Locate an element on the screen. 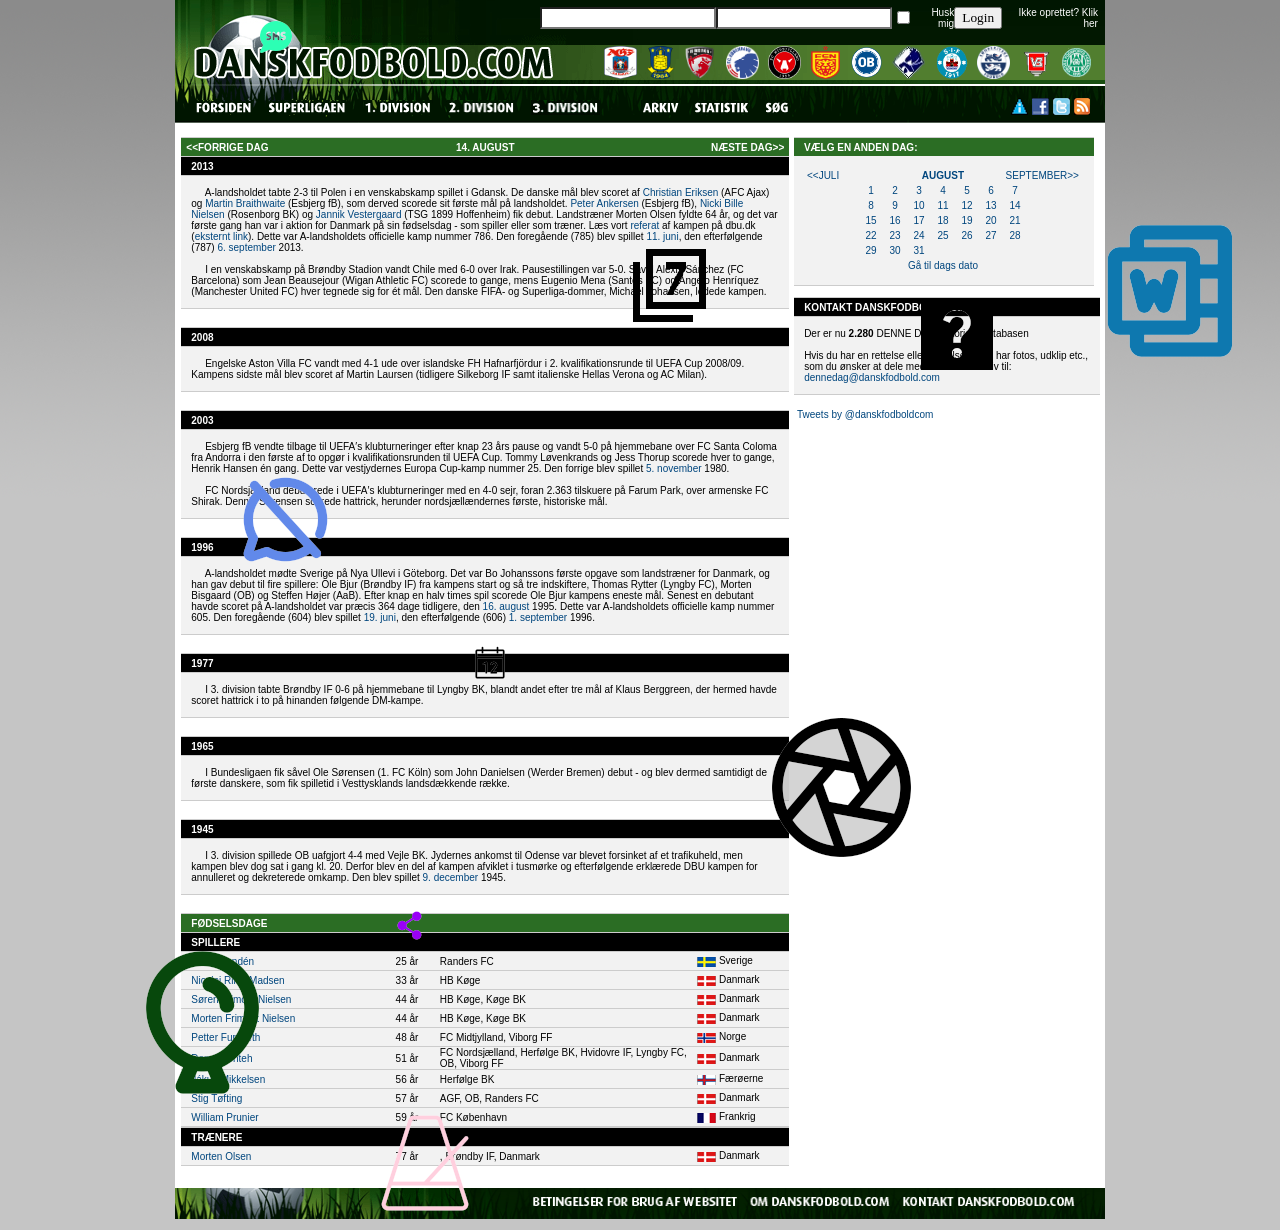 The height and width of the screenshot is (1230, 1280). open Microsoft Word is located at coordinates (1176, 291).